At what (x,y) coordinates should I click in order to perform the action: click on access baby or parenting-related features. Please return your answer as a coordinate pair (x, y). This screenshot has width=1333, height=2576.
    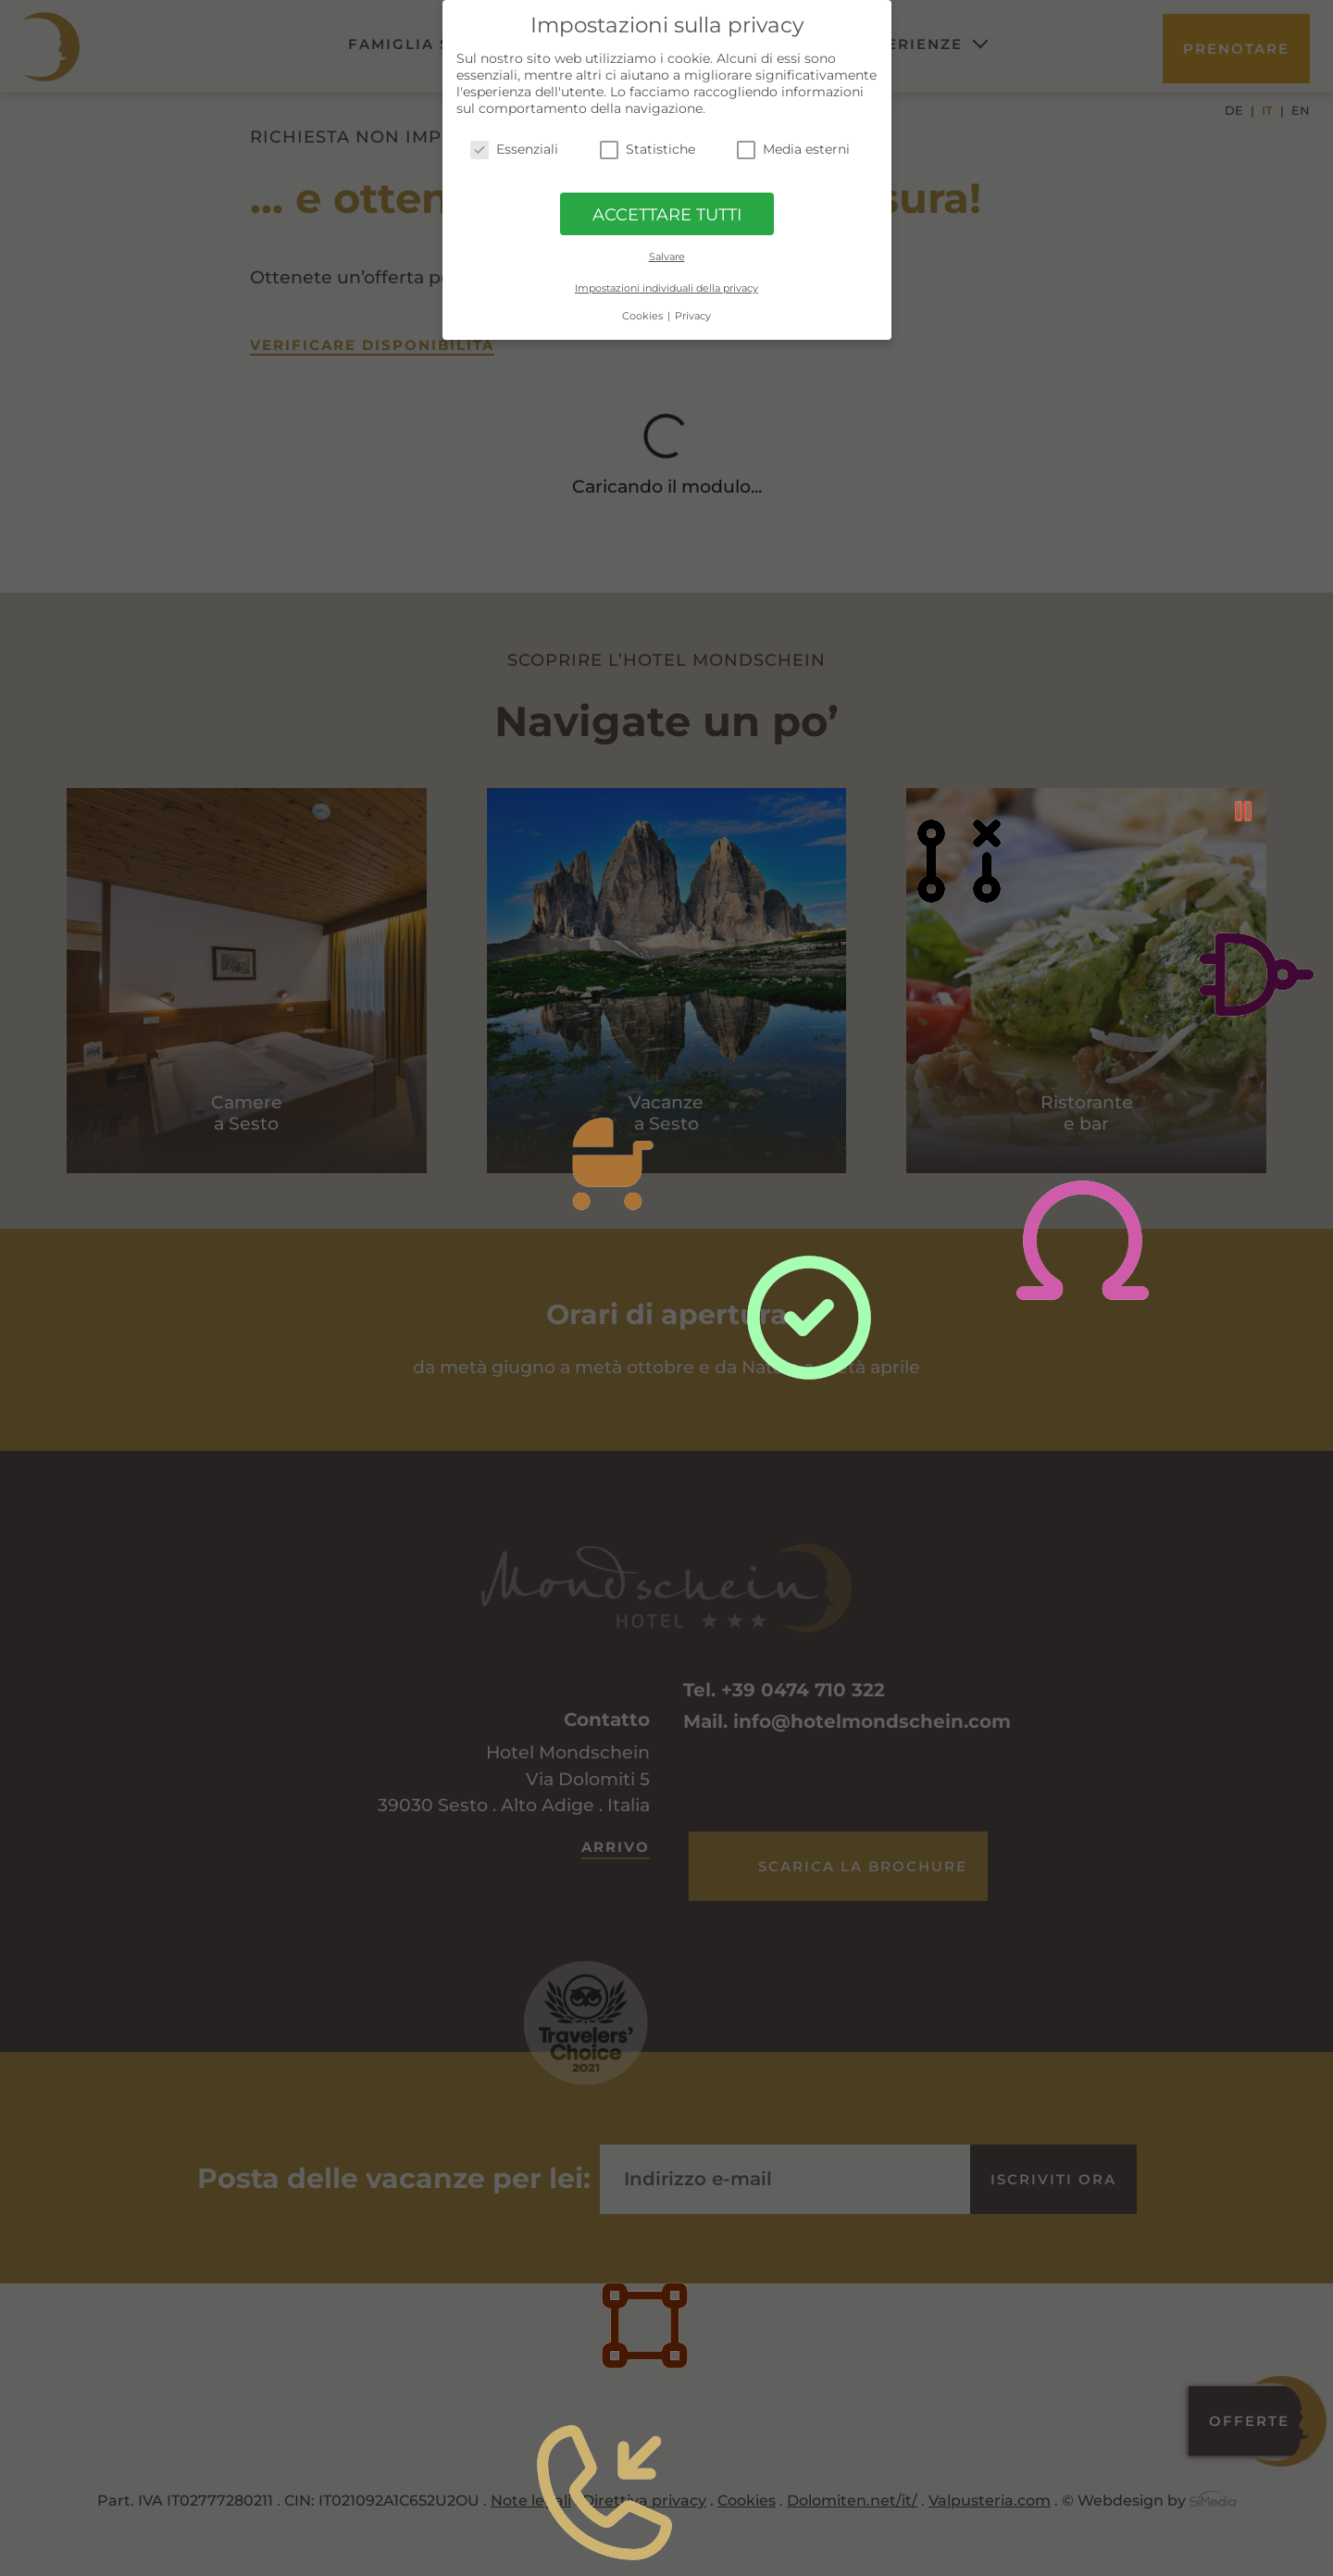
    Looking at the image, I should click on (607, 1164).